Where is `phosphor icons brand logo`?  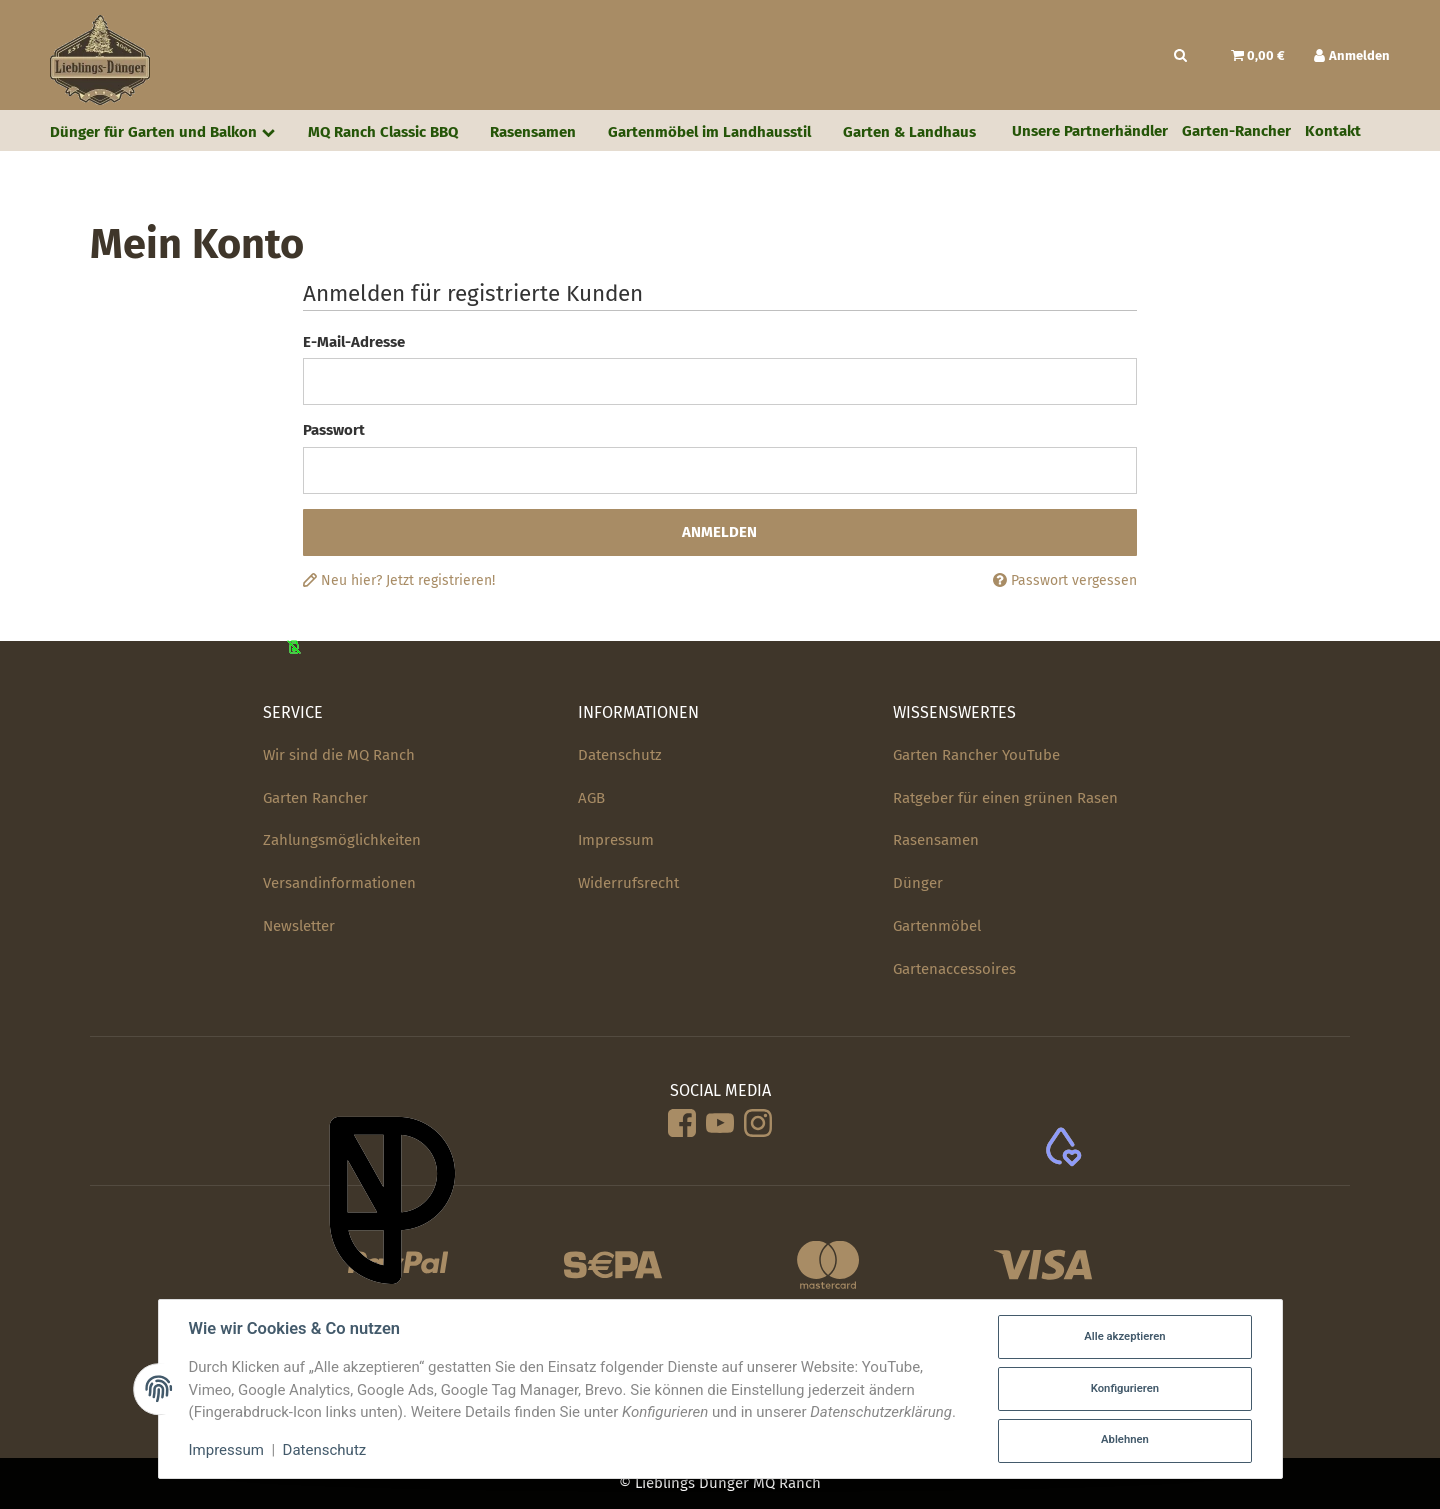
phosphor icons brand logo is located at coordinates (380, 1191).